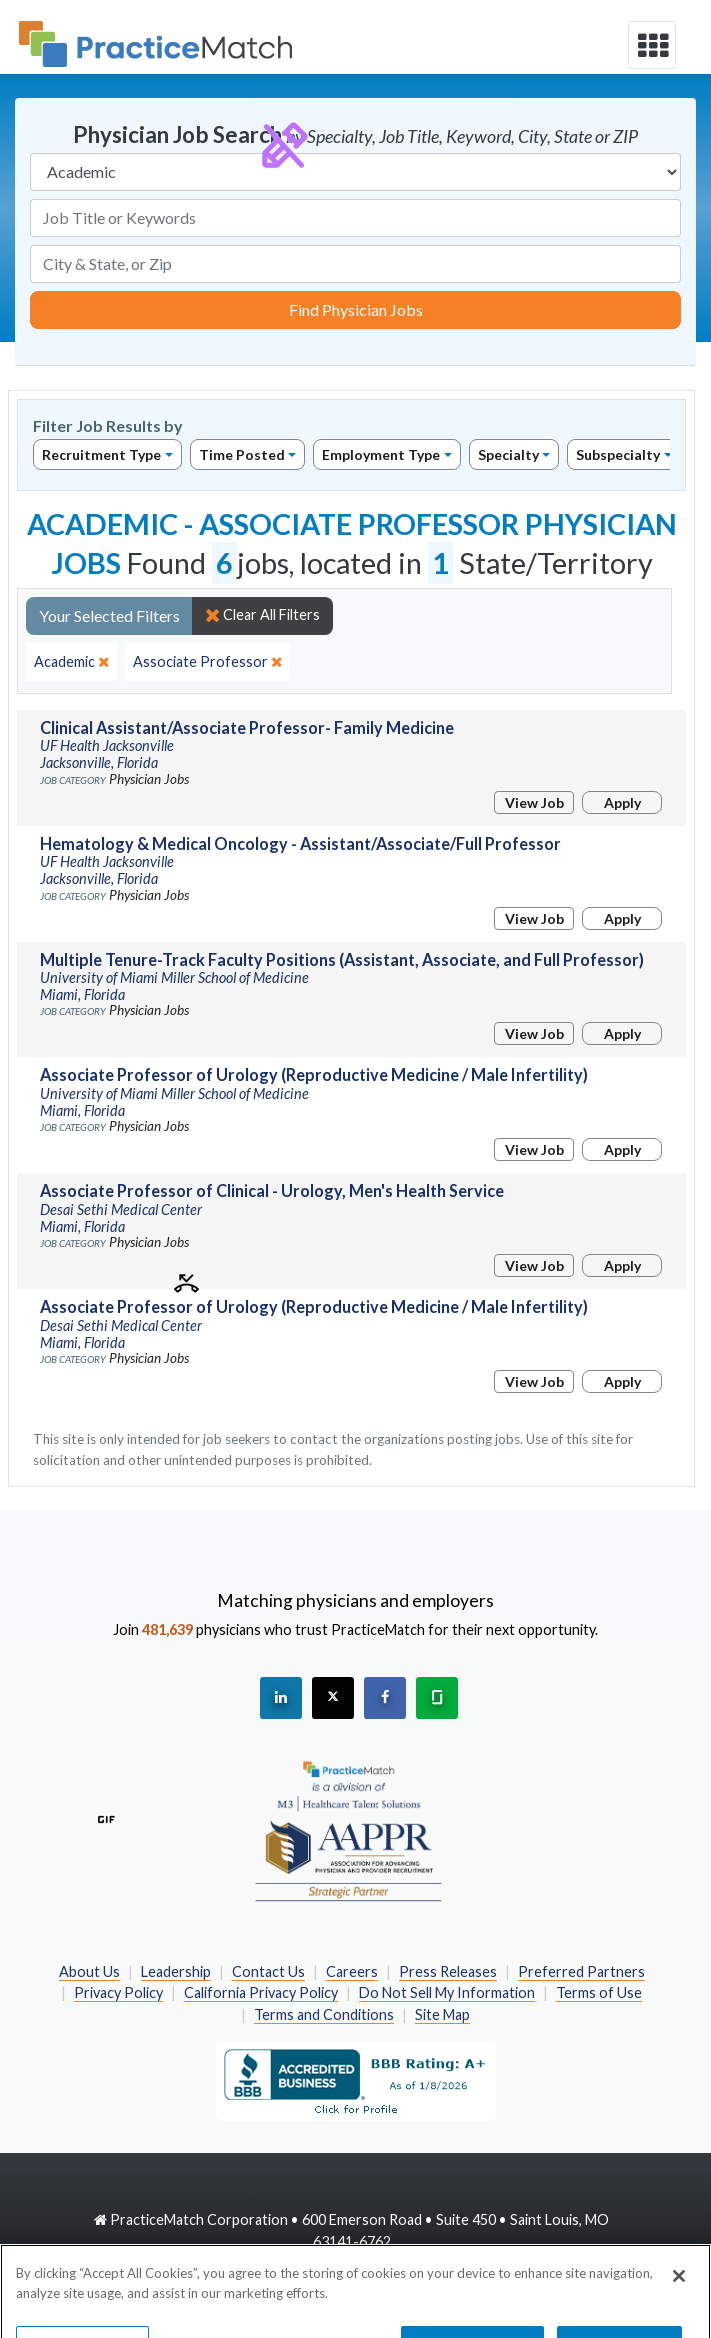 This screenshot has width=711, height=2338. I want to click on editing is disabled or unavailable, so click(284, 146).